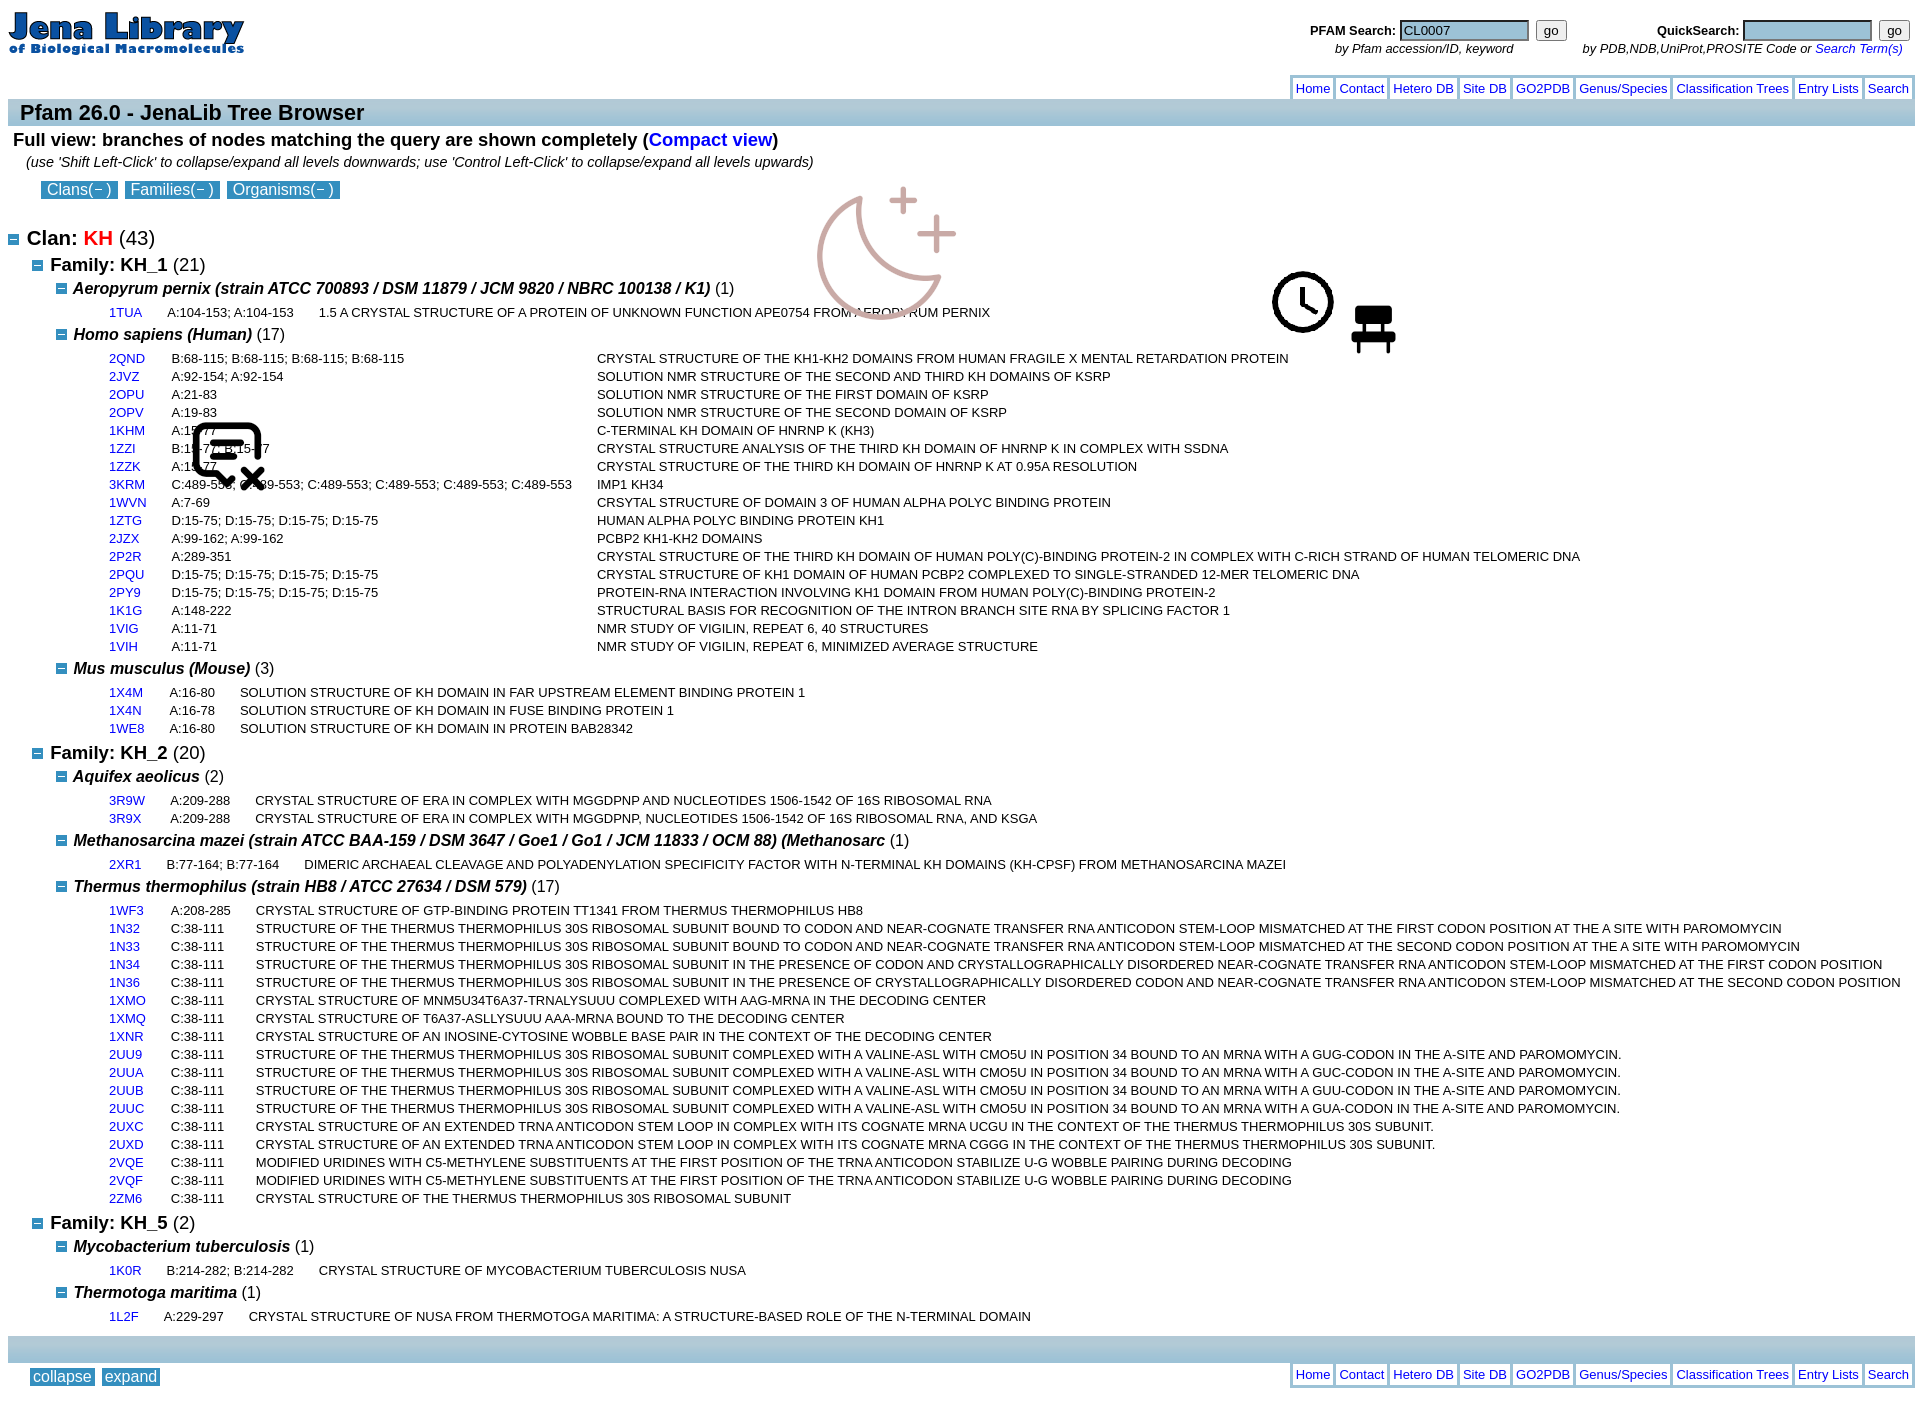 Image resolution: width=1923 pixels, height=1401 pixels. Describe the element at coordinates (881, 256) in the screenshot. I see `enable dark mode or night theme` at that location.